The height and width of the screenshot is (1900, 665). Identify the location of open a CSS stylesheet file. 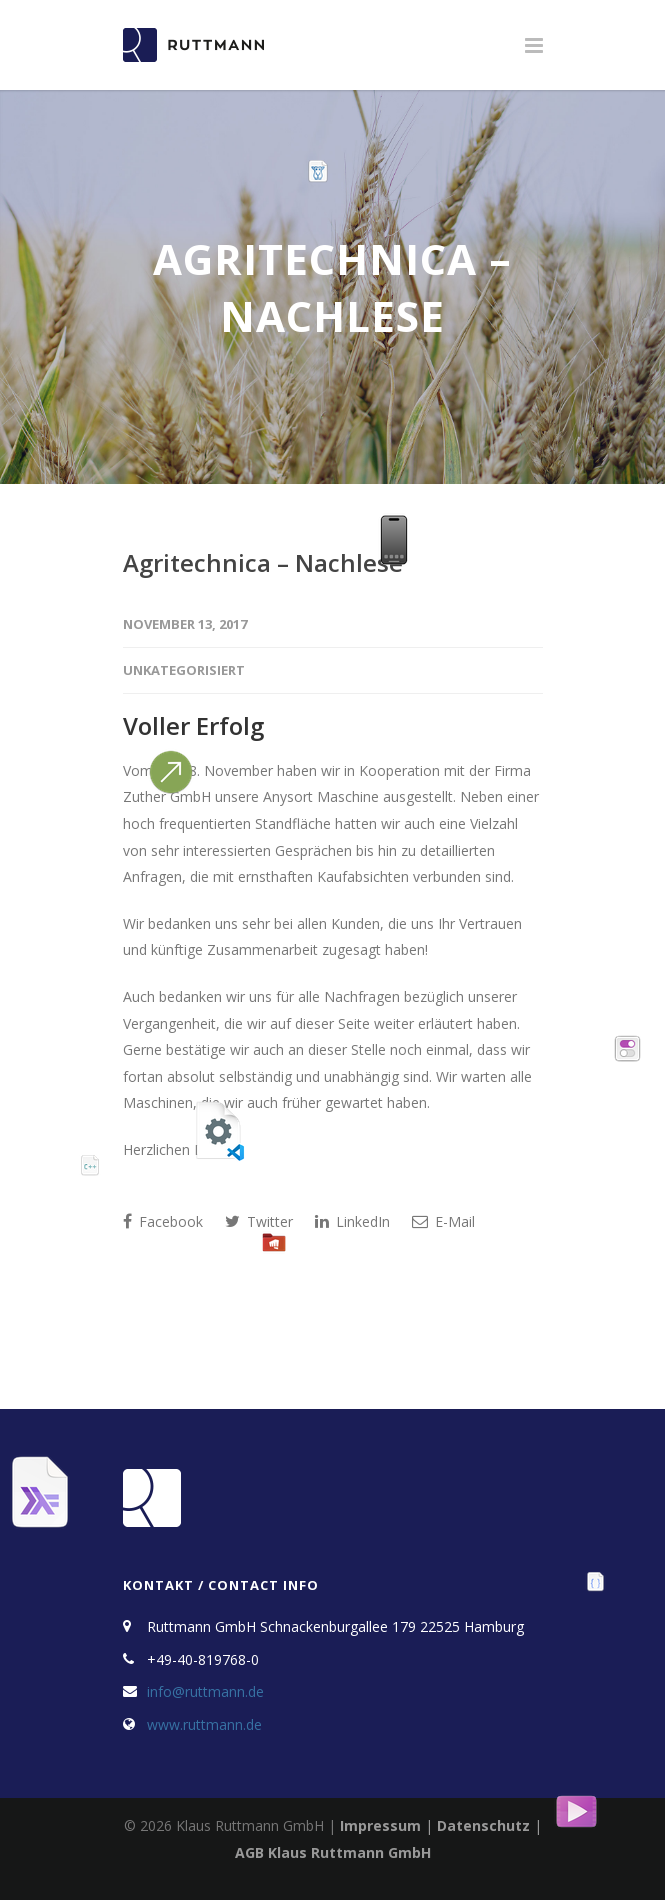
(595, 1581).